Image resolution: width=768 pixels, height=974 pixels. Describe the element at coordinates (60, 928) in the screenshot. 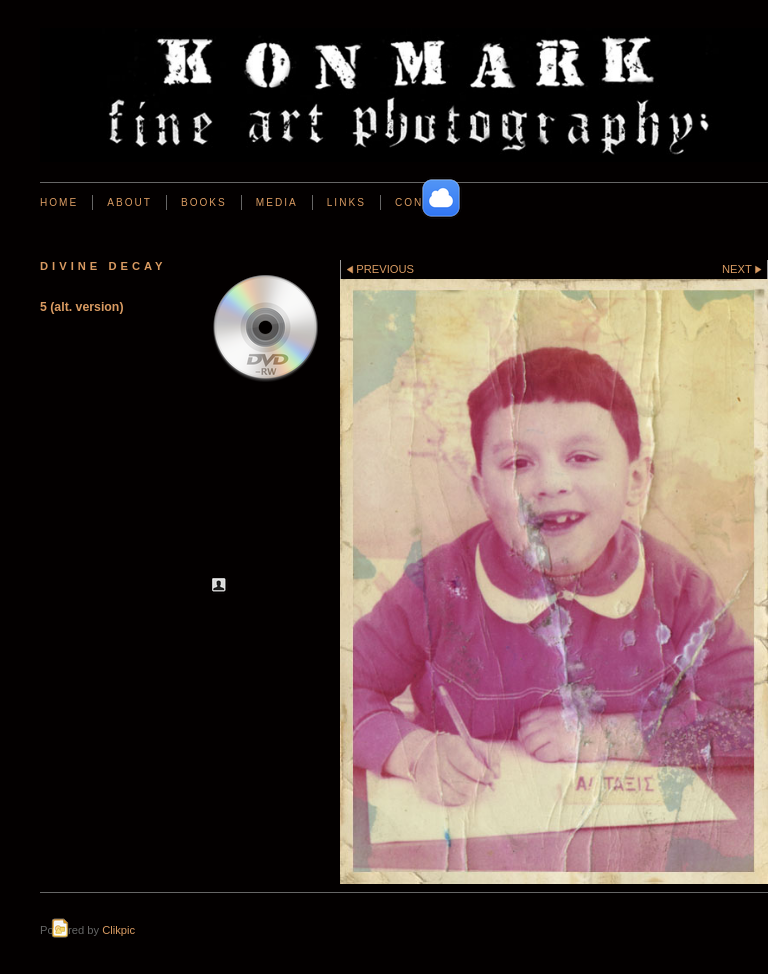

I see `open a graphics template file` at that location.